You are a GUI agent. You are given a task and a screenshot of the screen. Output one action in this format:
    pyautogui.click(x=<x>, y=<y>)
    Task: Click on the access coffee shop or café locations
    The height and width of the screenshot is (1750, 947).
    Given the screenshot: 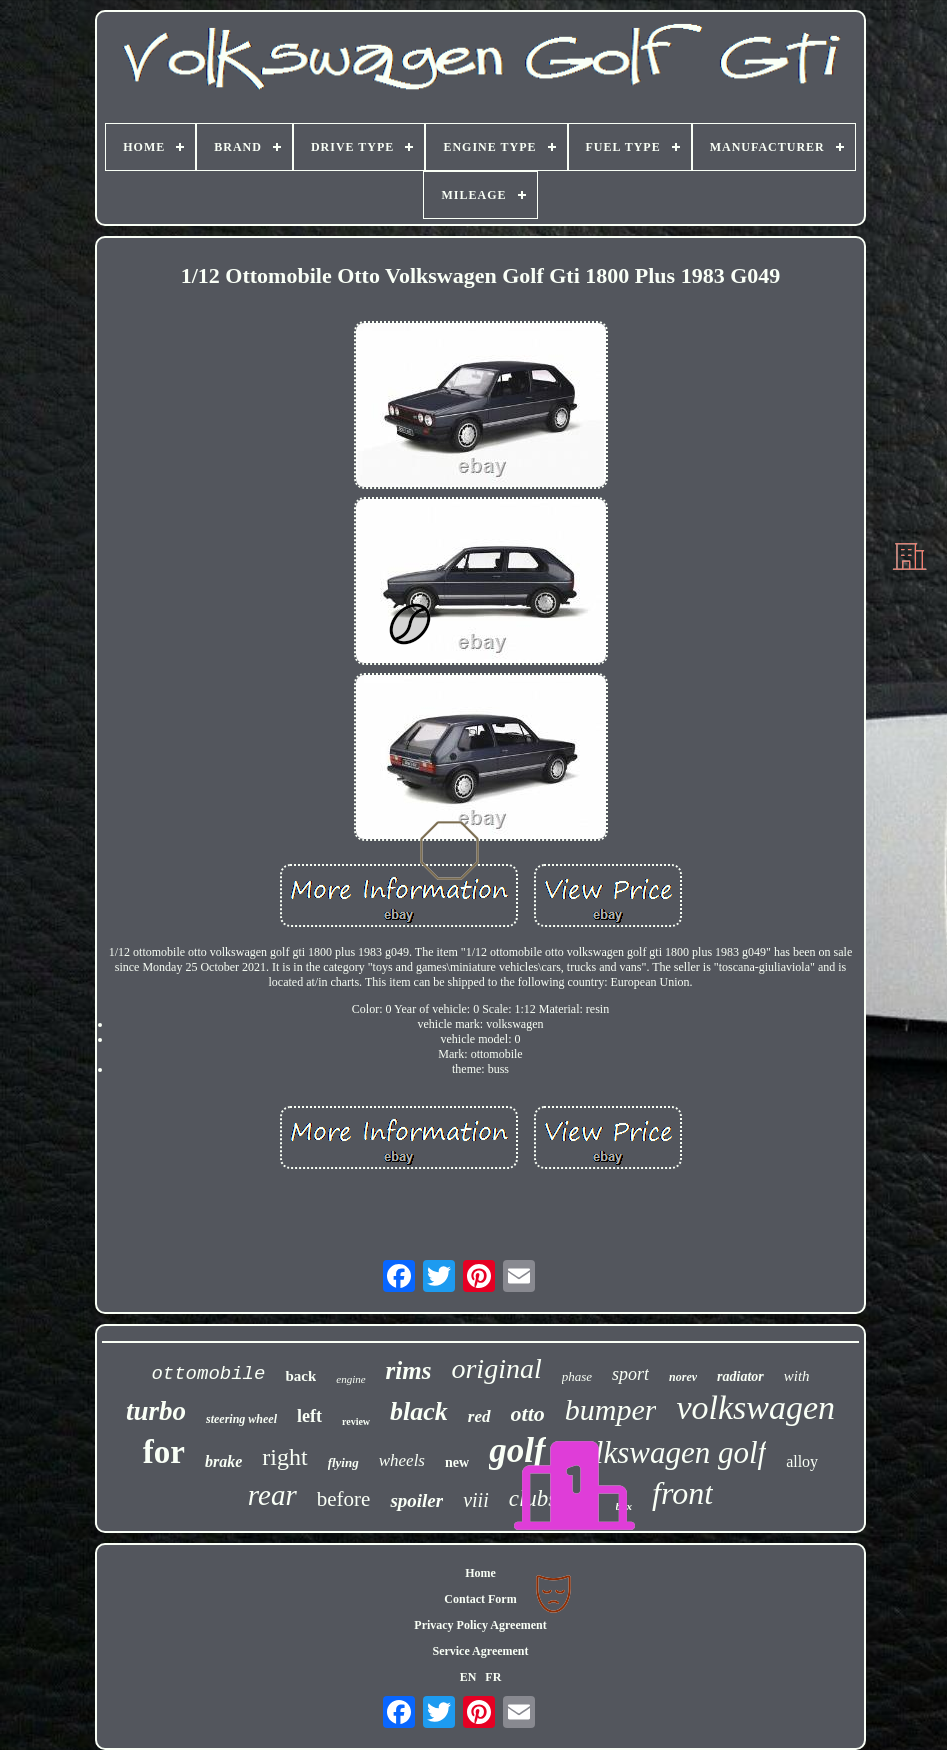 What is the action you would take?
    pyautogui.click(x=410, y=624)
    